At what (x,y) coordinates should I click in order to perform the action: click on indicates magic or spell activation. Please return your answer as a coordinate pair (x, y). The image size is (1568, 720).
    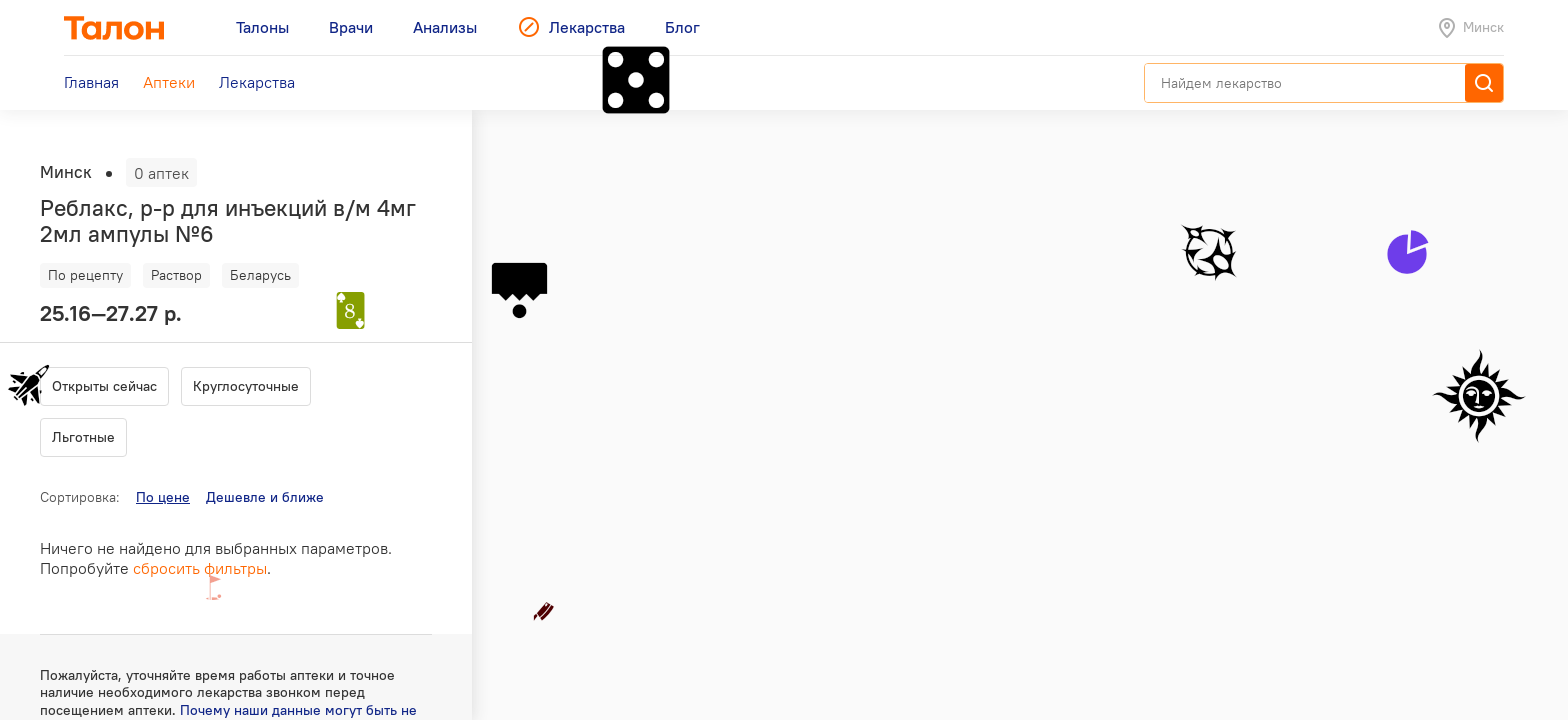
    Looking at the image, I should click on (1209, 252).